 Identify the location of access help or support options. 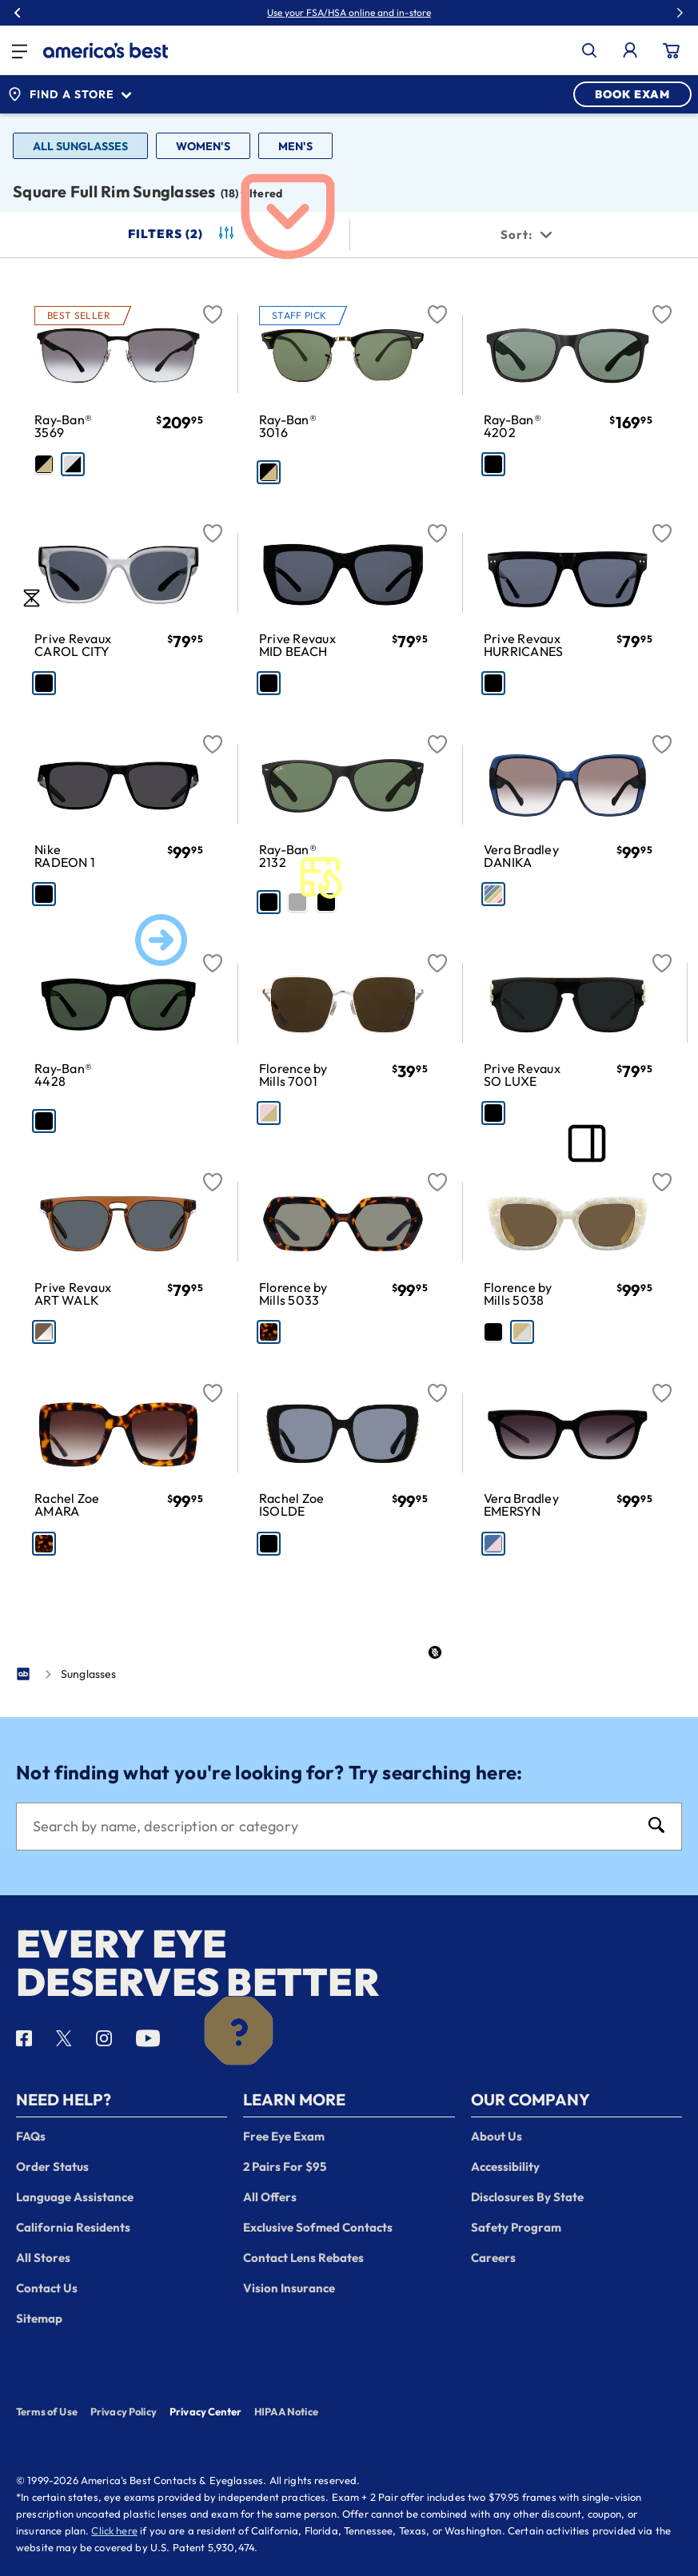
(238, 2030).